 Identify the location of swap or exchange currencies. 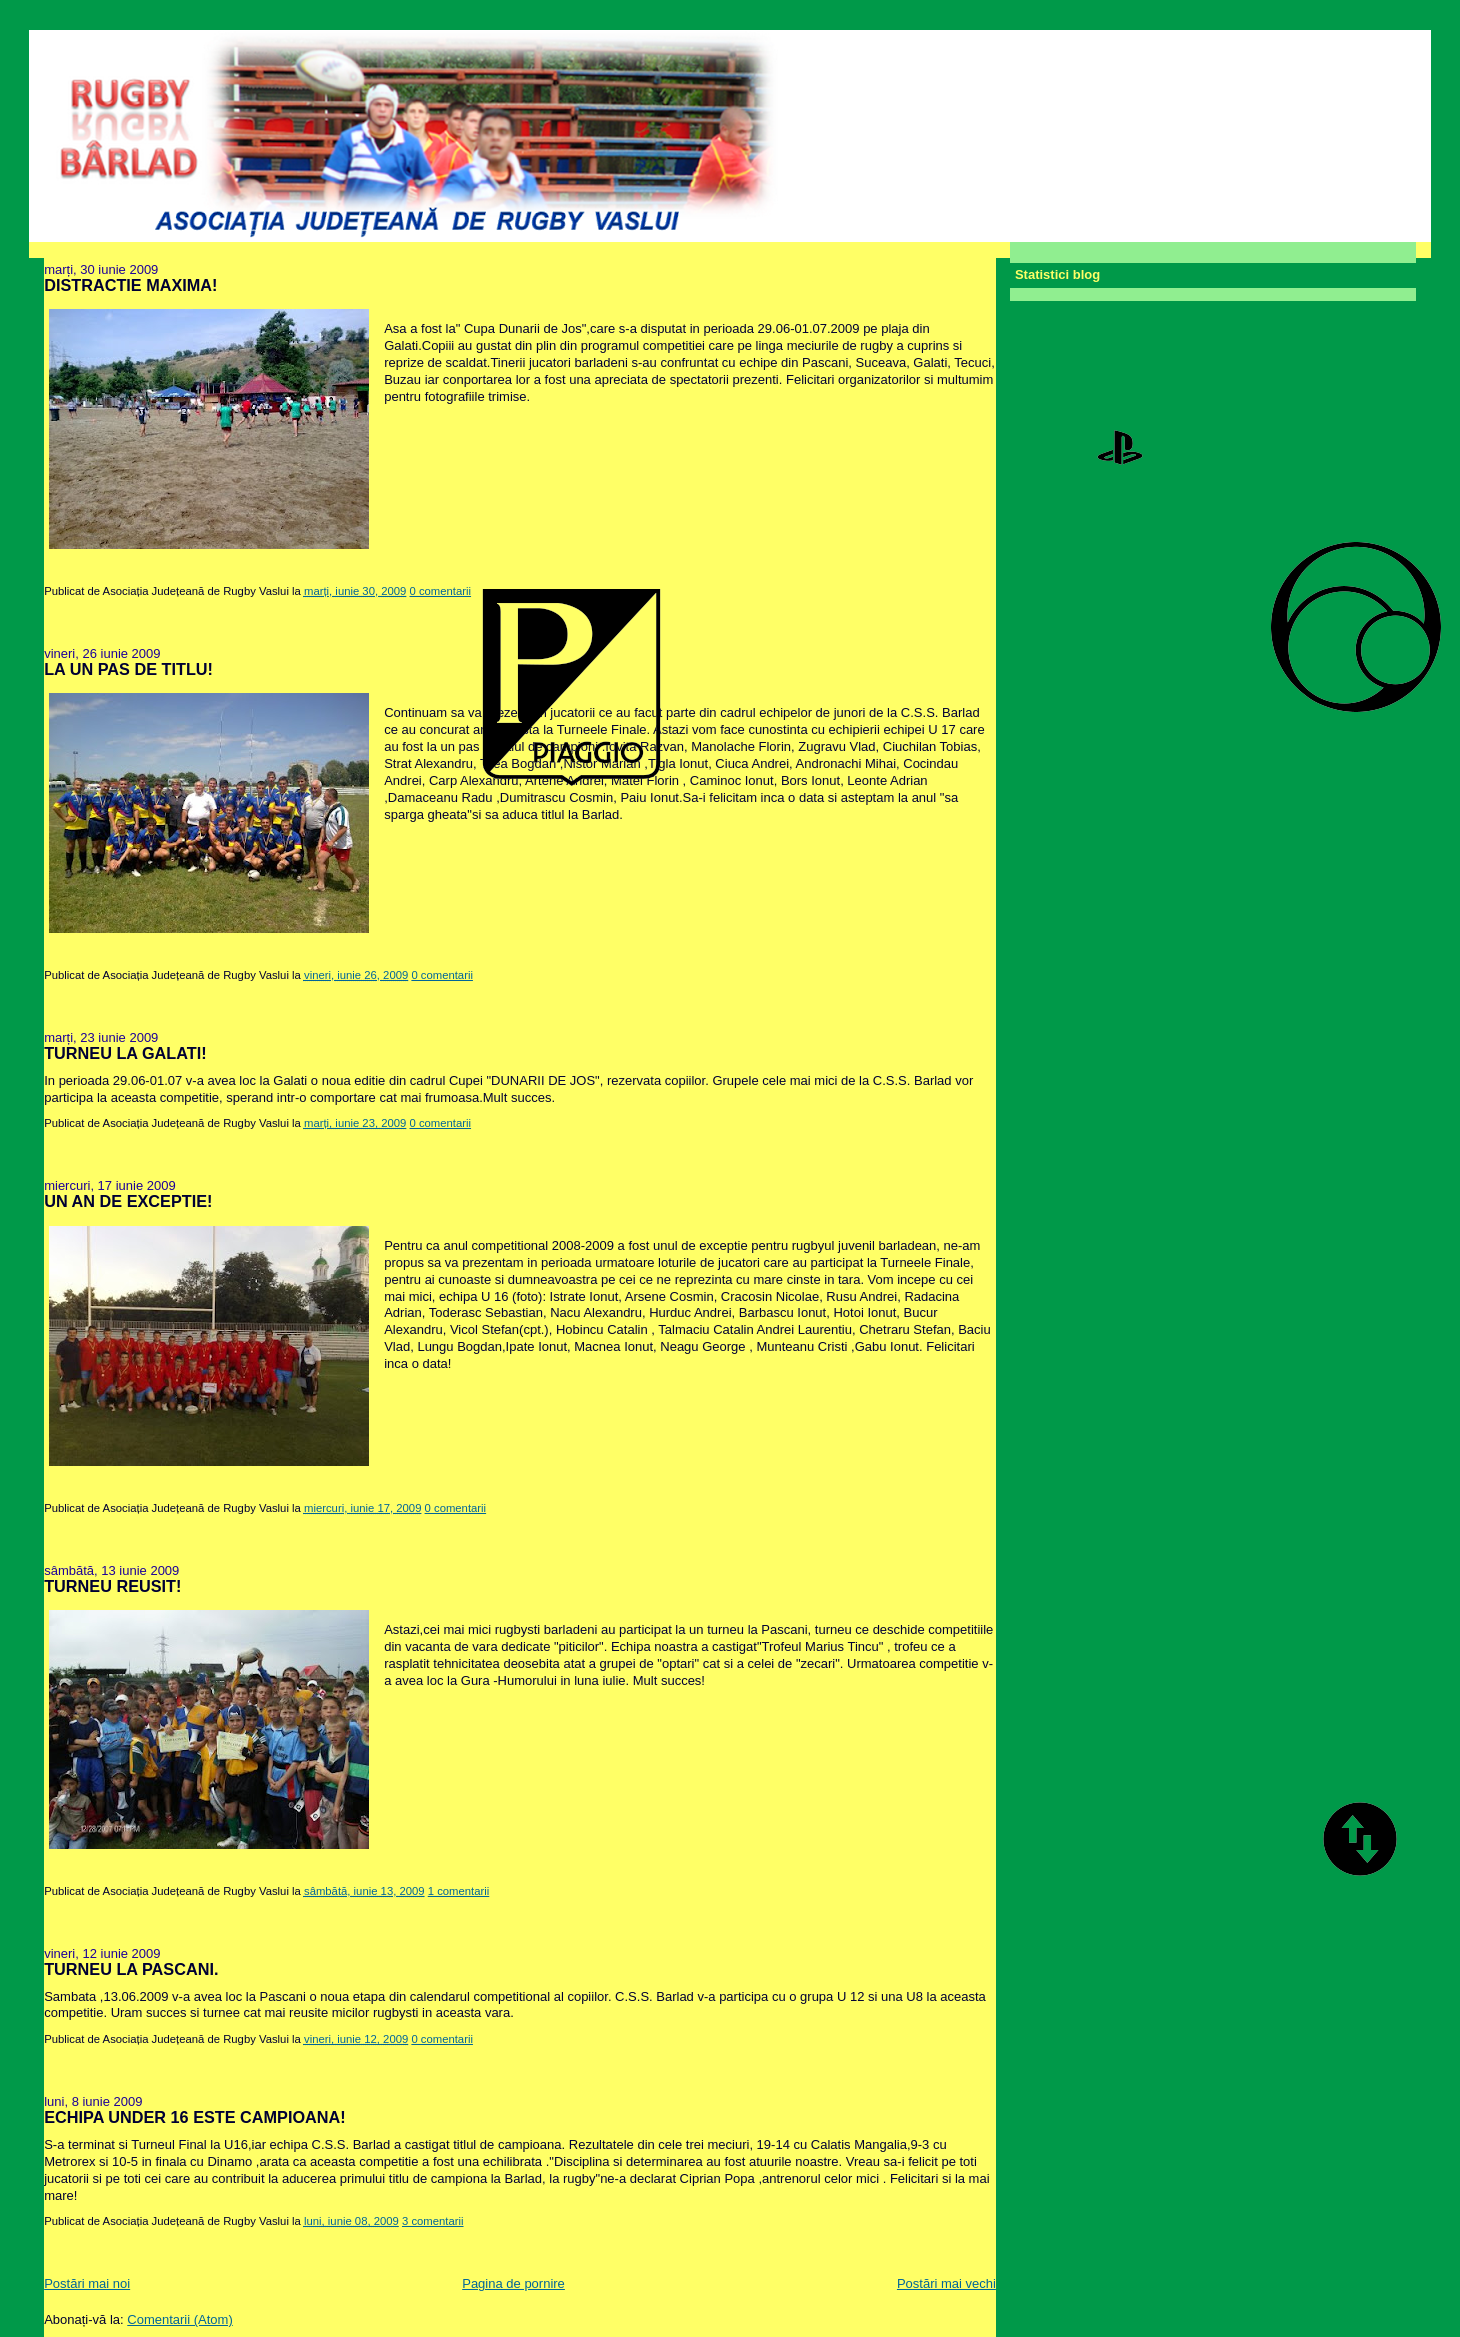
(1360, 1839).